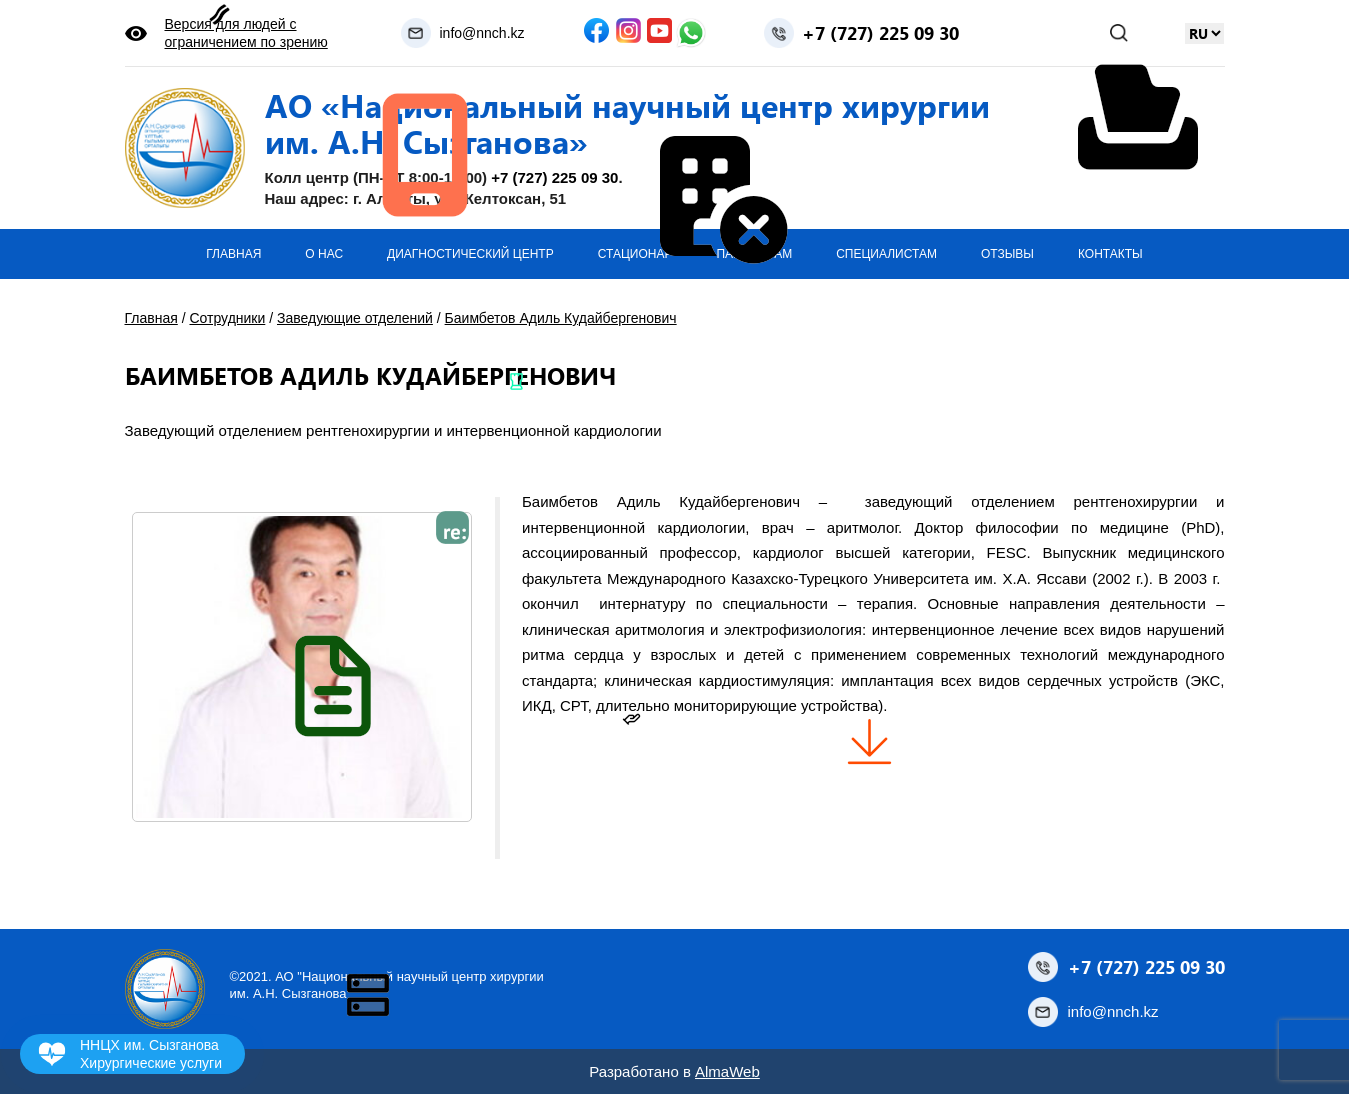 The height and width of the screenshot is (1094, 1349). What do you see at coordinates (219, 14) in the screenshot?
I see `indicates bacon or breakfast food option` at bounding box center [219, 14].